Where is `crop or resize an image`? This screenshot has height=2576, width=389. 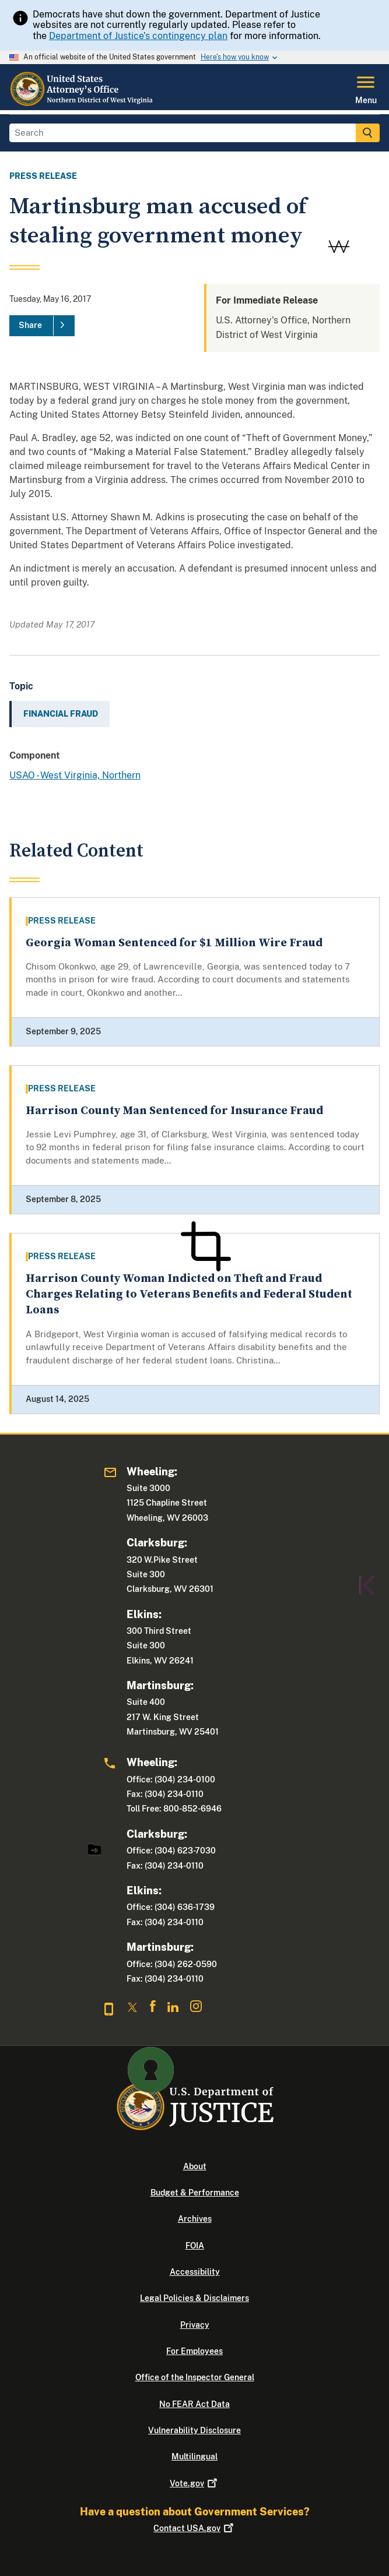 crop or resize an image is located at coordinates (206, 1246).